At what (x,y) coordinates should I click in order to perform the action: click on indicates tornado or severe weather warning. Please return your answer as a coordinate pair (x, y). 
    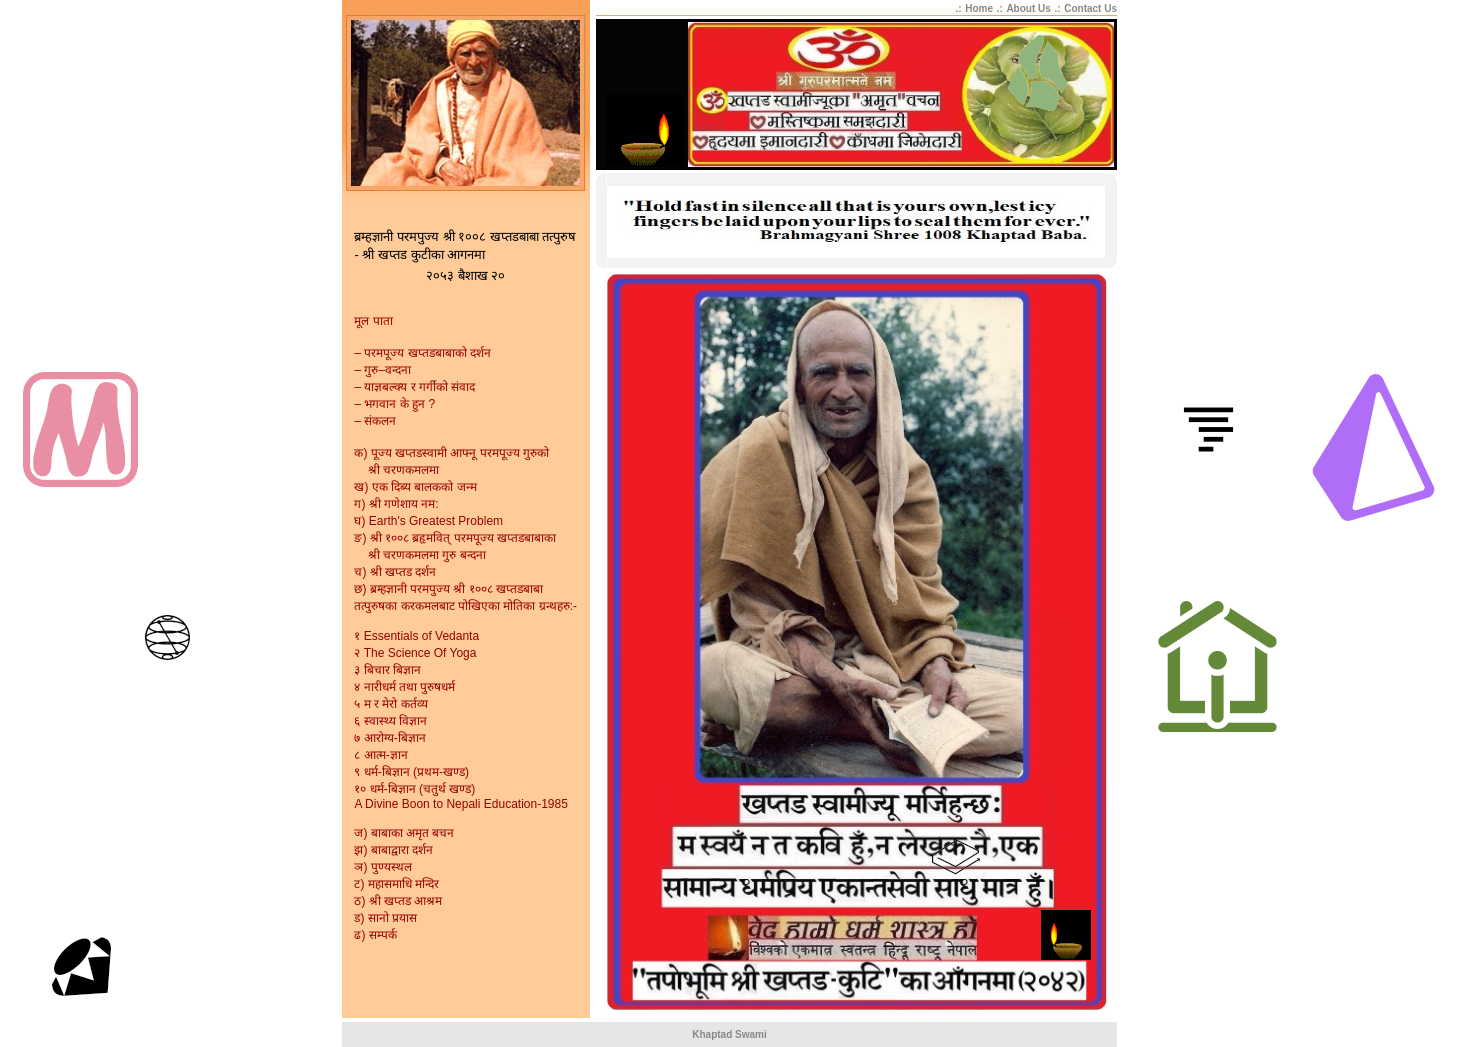
    Looking at the image, I should click on (1208, 429).